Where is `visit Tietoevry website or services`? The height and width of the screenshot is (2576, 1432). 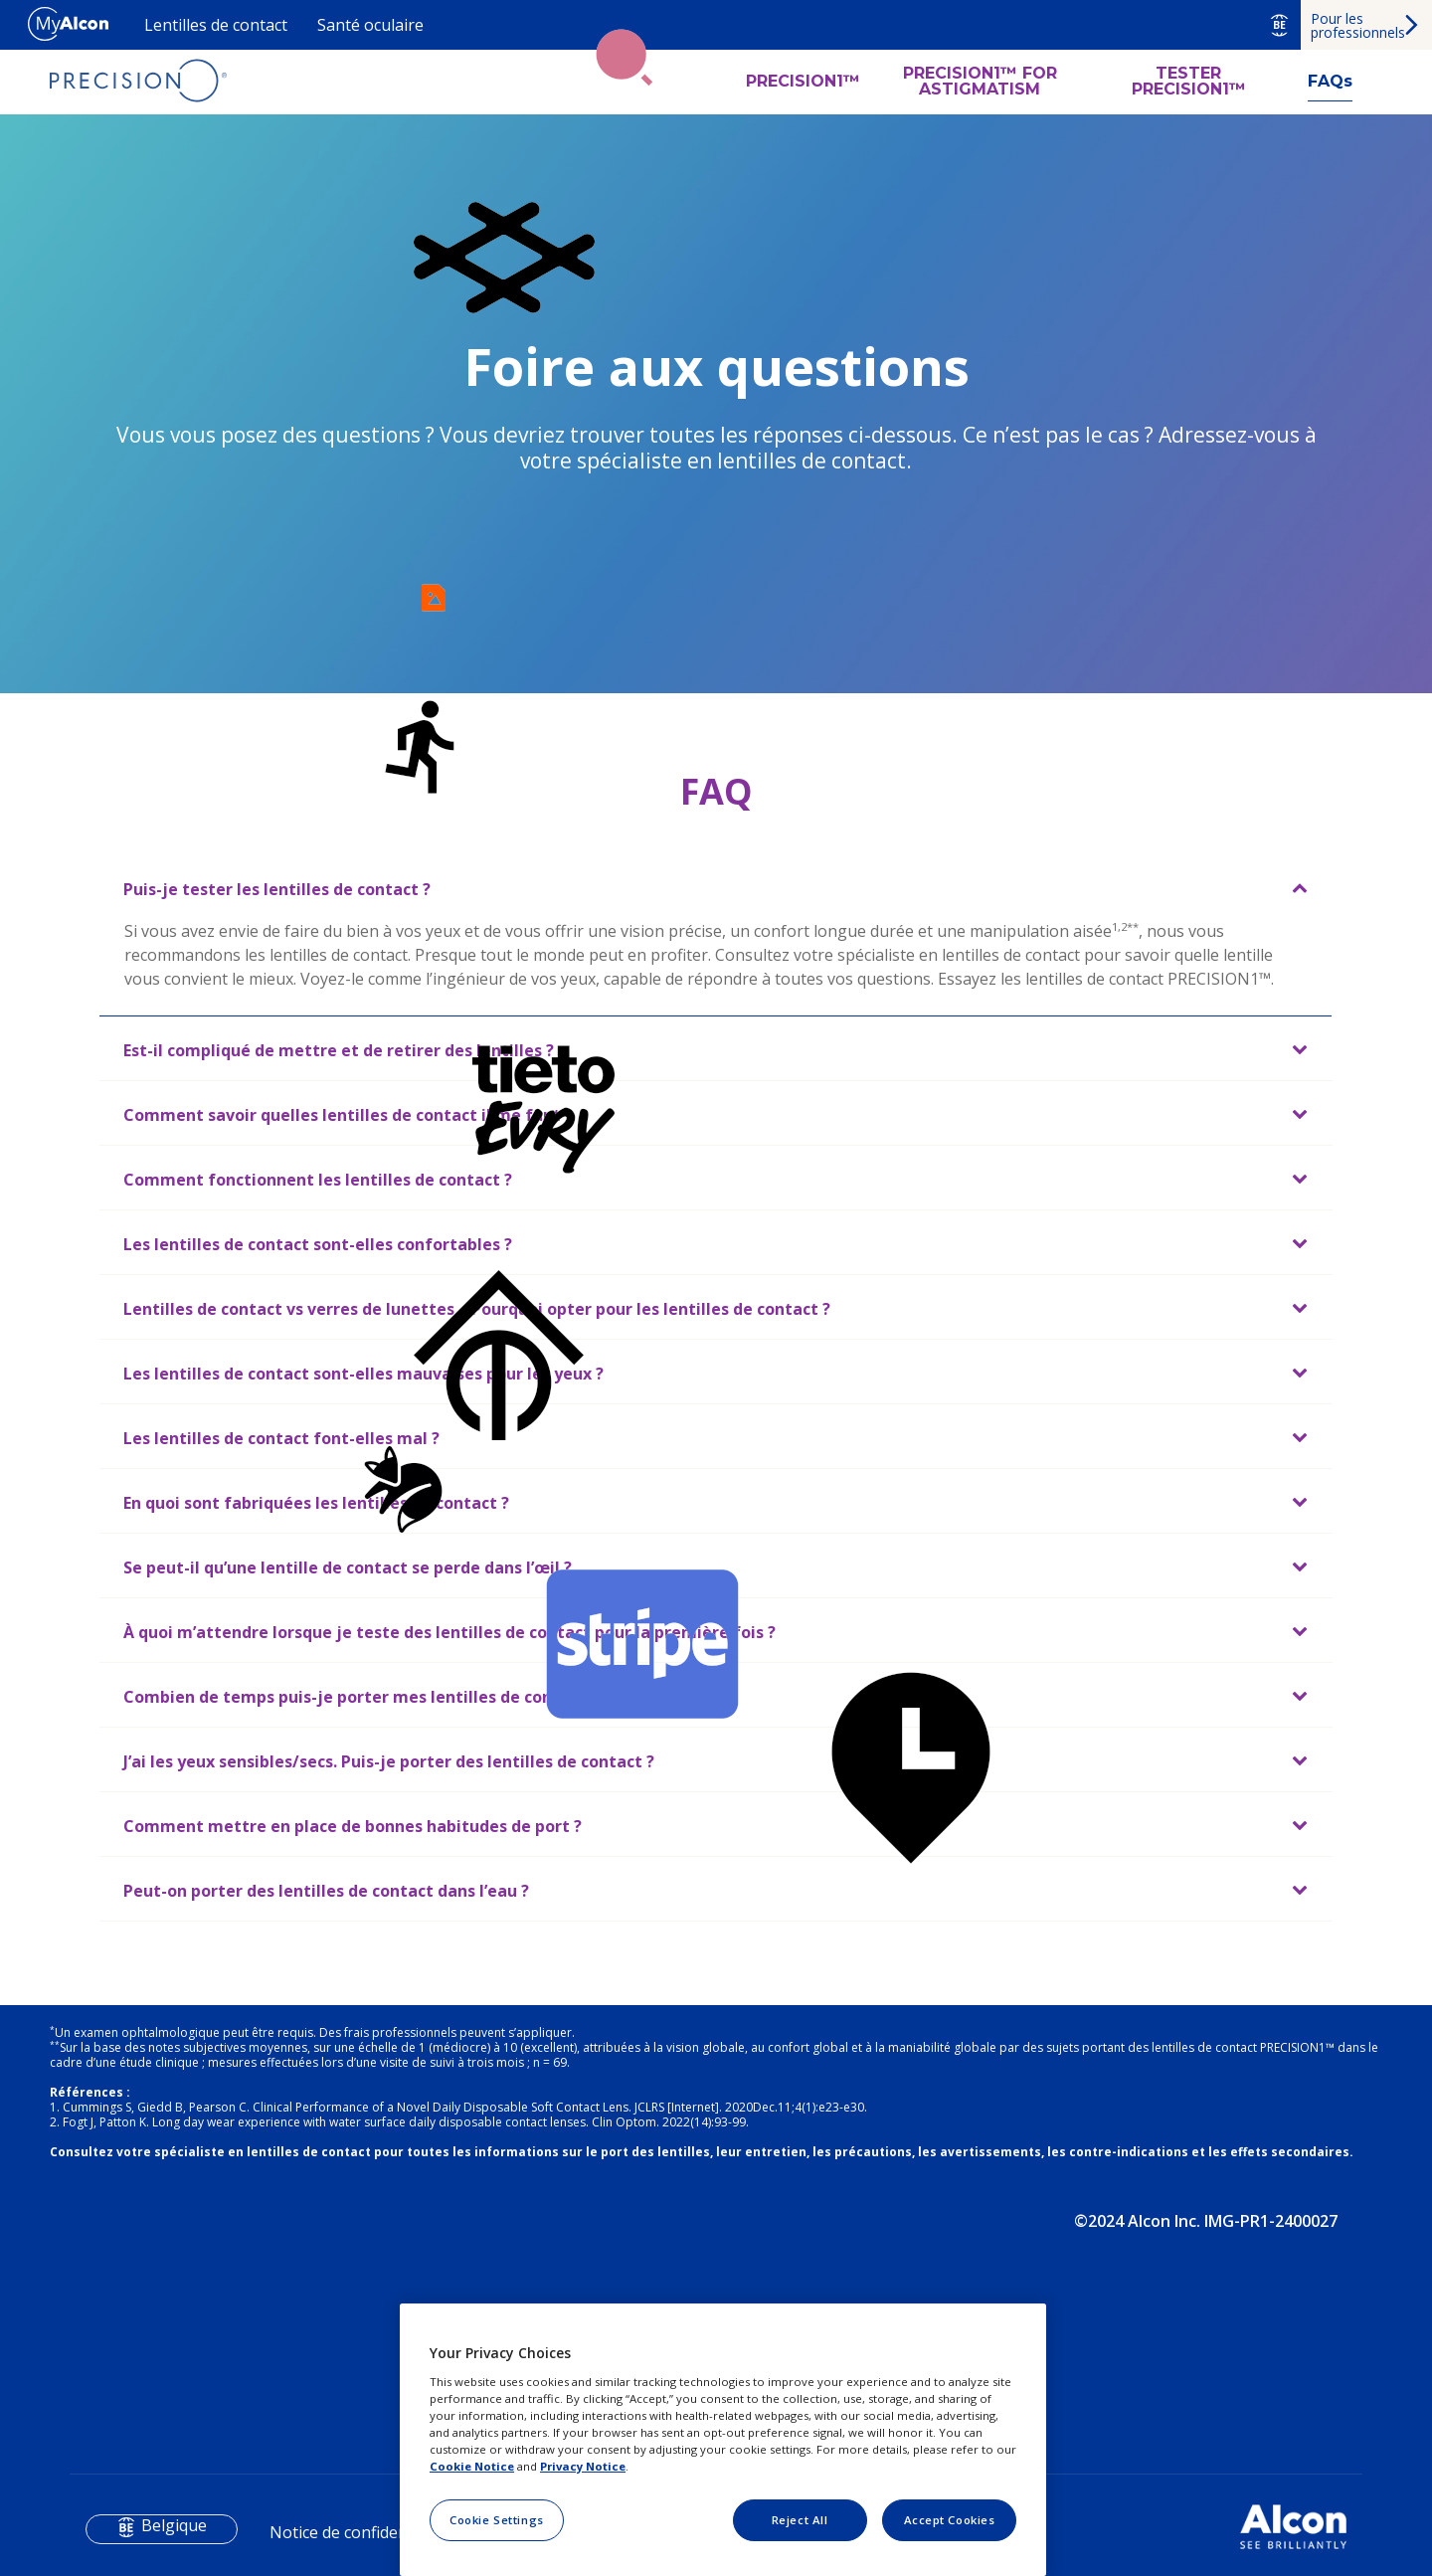
visit Tietoevry website or services is located at coordinates (543, 1109).